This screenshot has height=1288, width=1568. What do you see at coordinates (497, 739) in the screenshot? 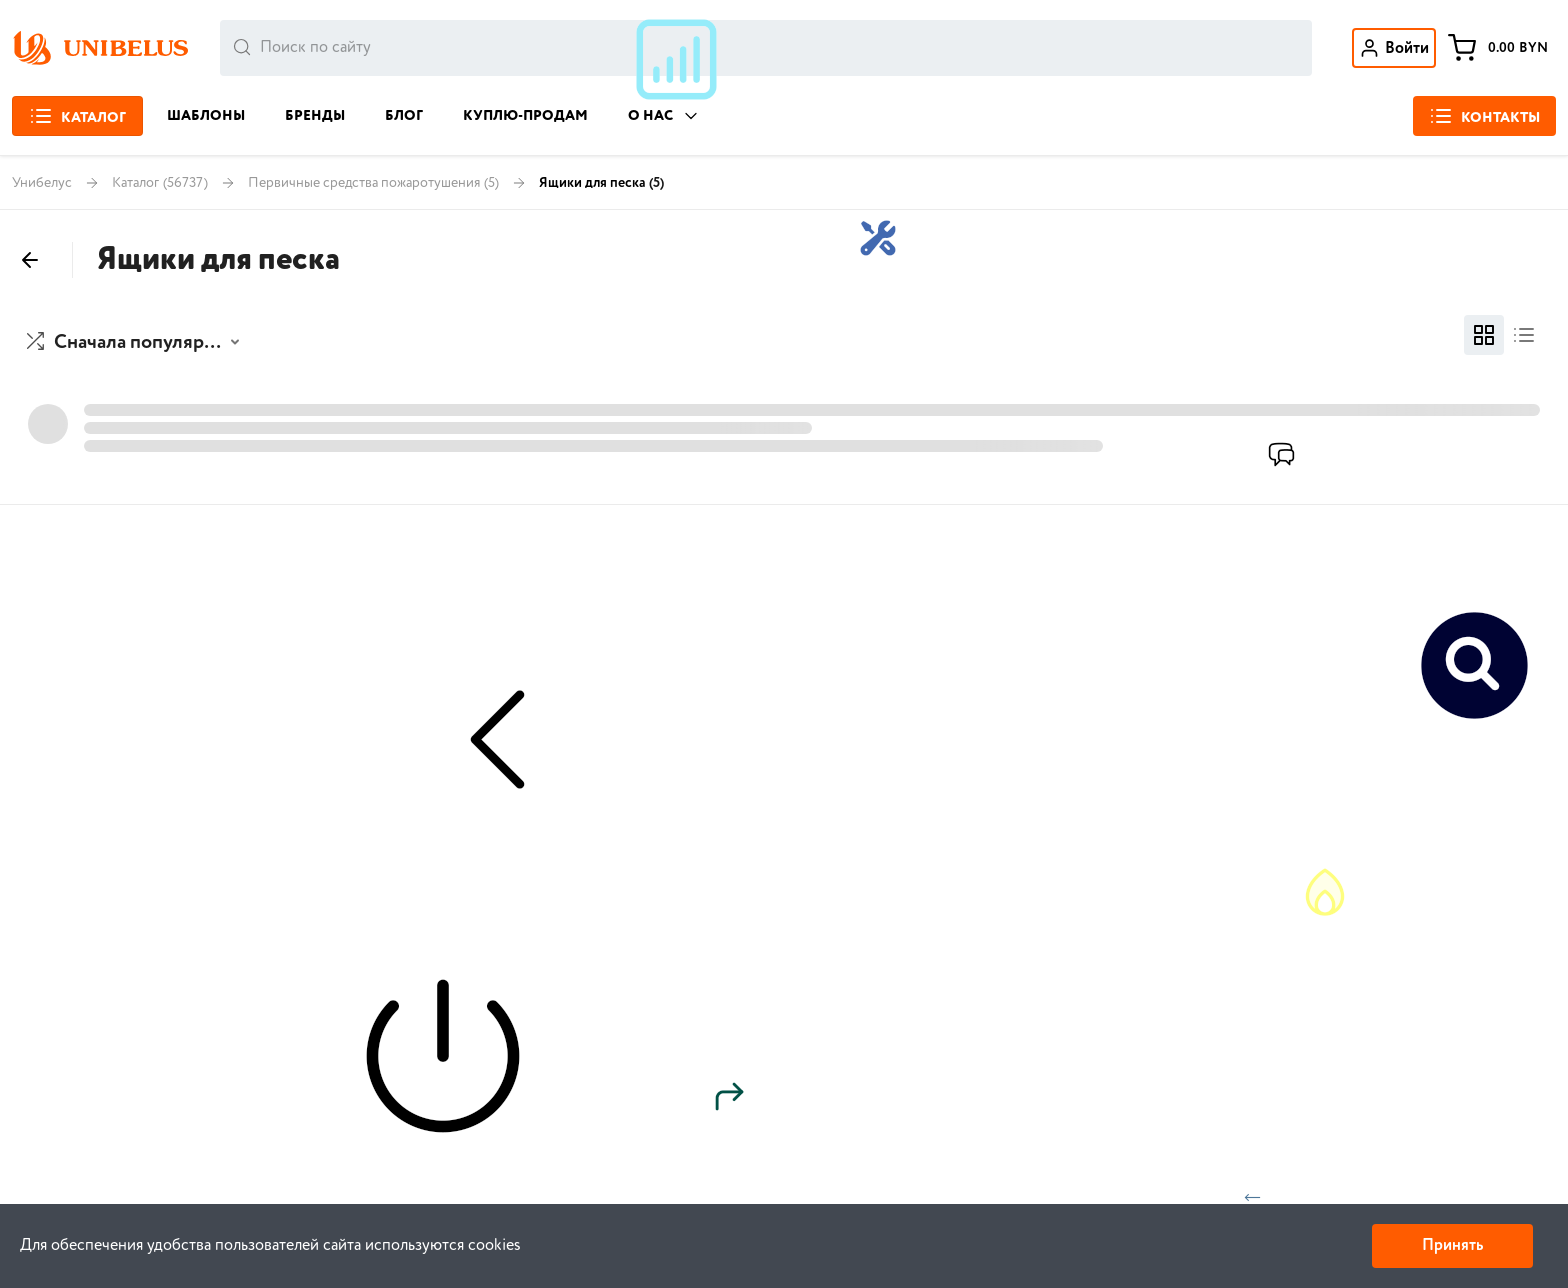
I see `go back to the previous screen` at bounding box center [497, 739].